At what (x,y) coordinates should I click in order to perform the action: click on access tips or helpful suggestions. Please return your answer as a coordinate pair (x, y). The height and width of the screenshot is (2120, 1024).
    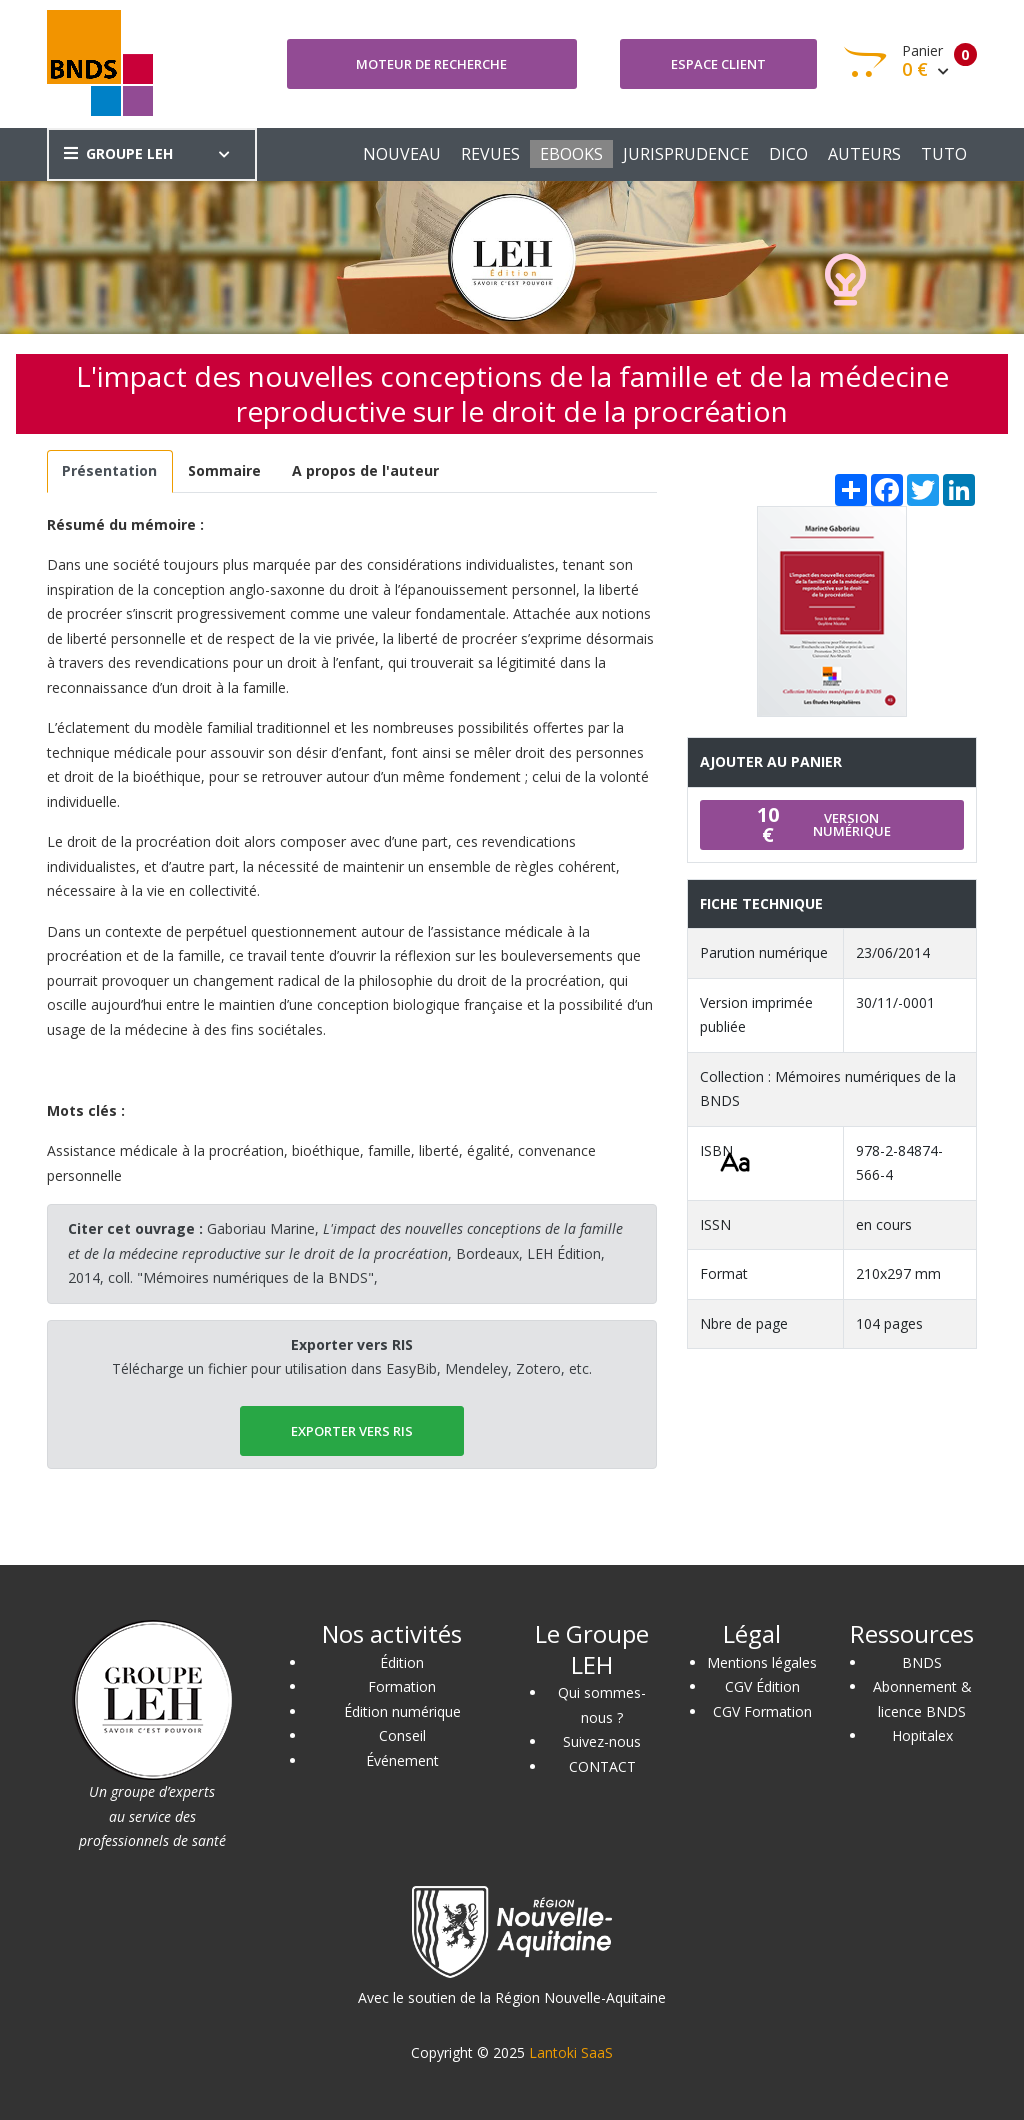
    Looking at the image, I should click on (845, 279).